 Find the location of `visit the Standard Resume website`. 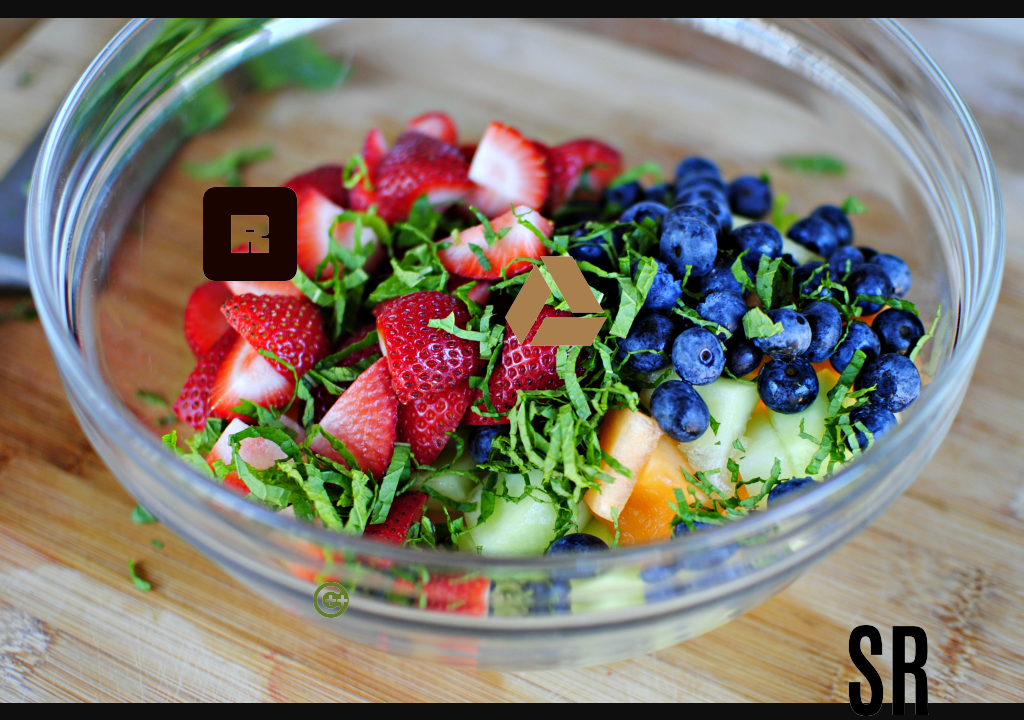

visit the Standard Resume website is located at coordinates (888, 670).